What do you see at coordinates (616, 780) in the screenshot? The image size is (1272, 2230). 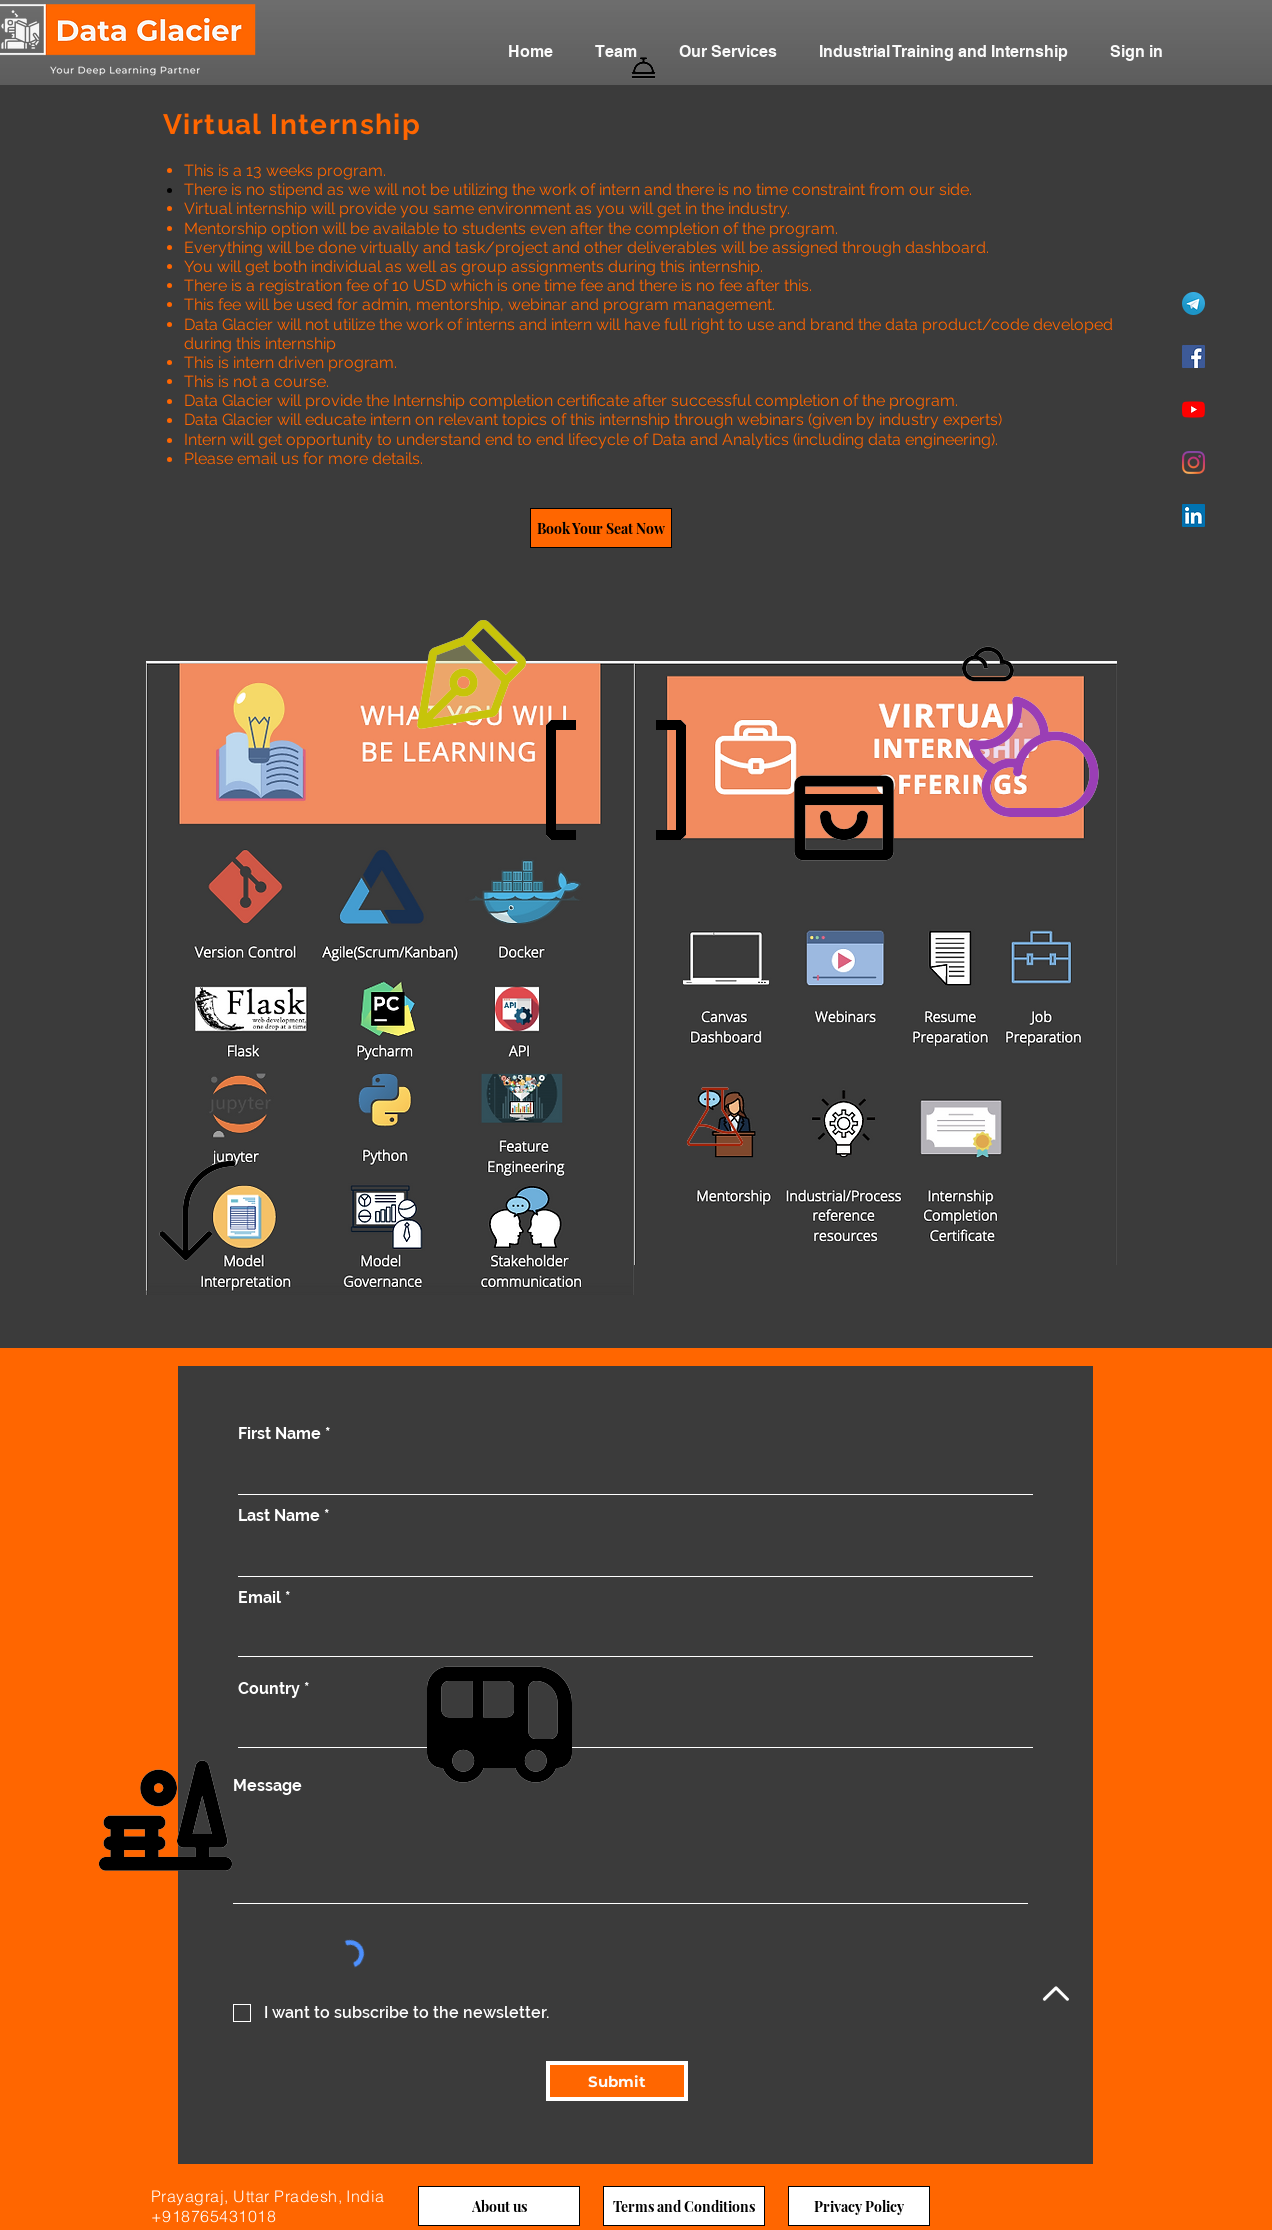 I see `indicates an array data type in code` at bounding box center [616, 780].